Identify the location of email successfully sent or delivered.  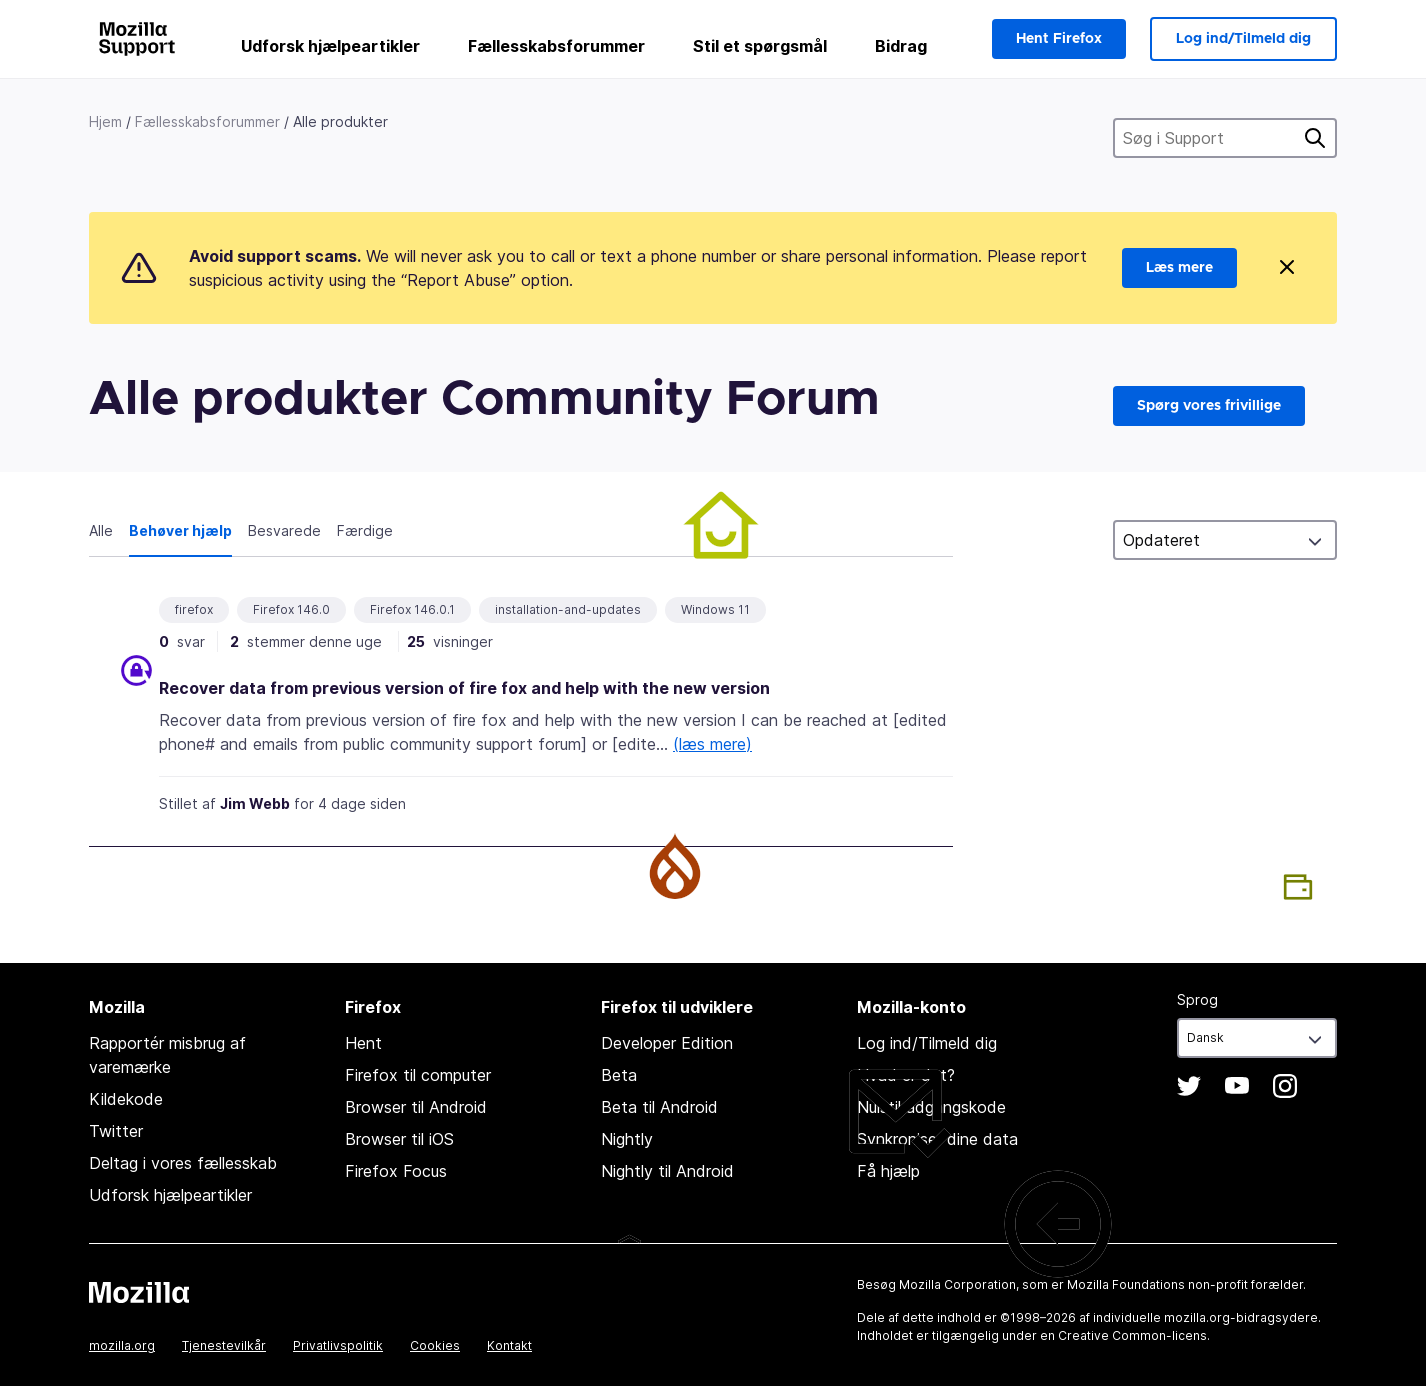
(895, 1111).